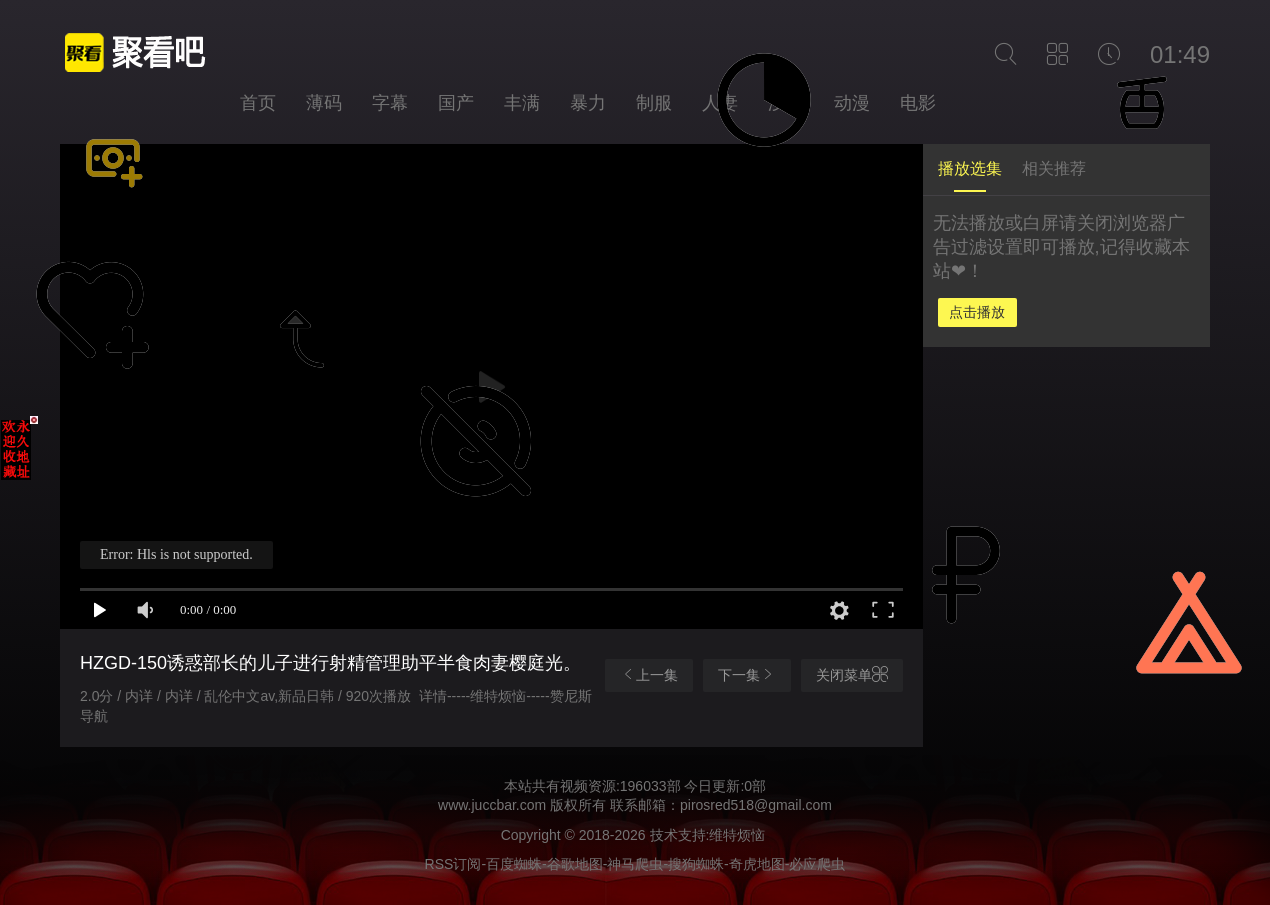  I want to click on access ski lift or cable car information, so click(1142, 104).